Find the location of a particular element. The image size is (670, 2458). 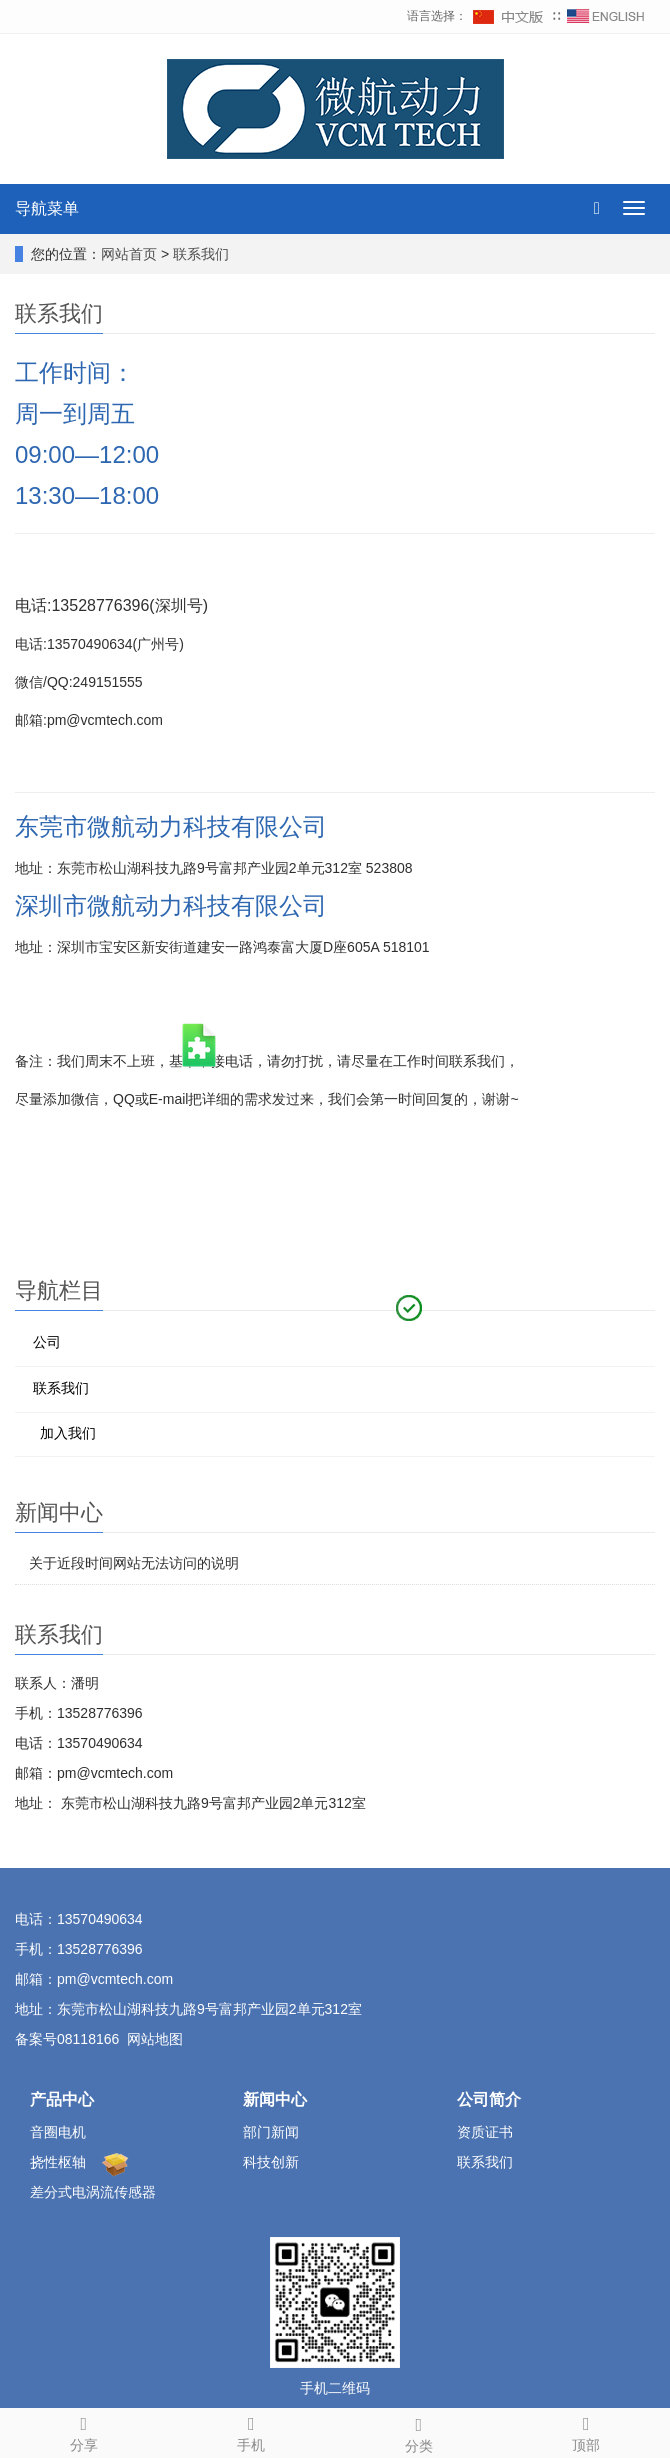

file successfully synced to OneDrive is located at coordinates (409, 1308).